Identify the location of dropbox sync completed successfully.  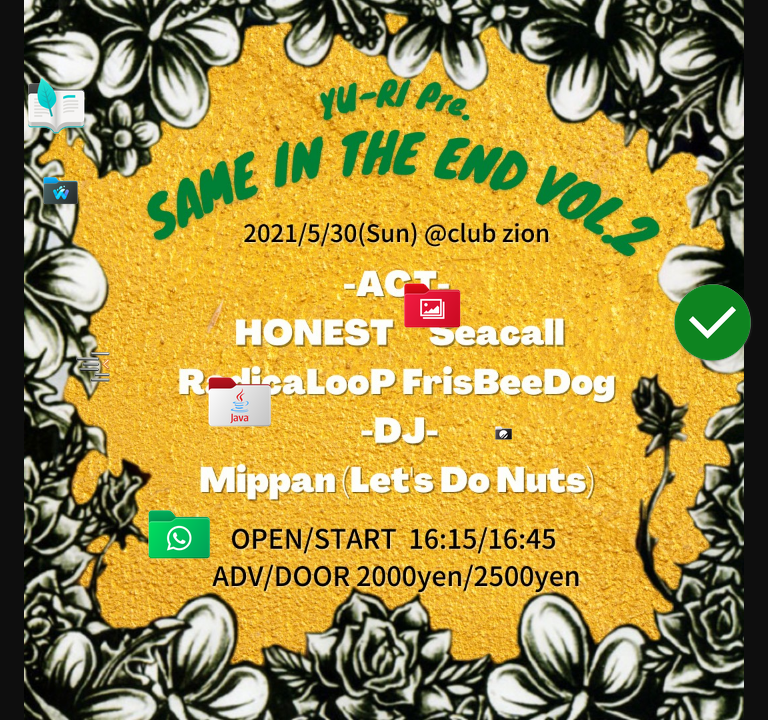
(712, 322).